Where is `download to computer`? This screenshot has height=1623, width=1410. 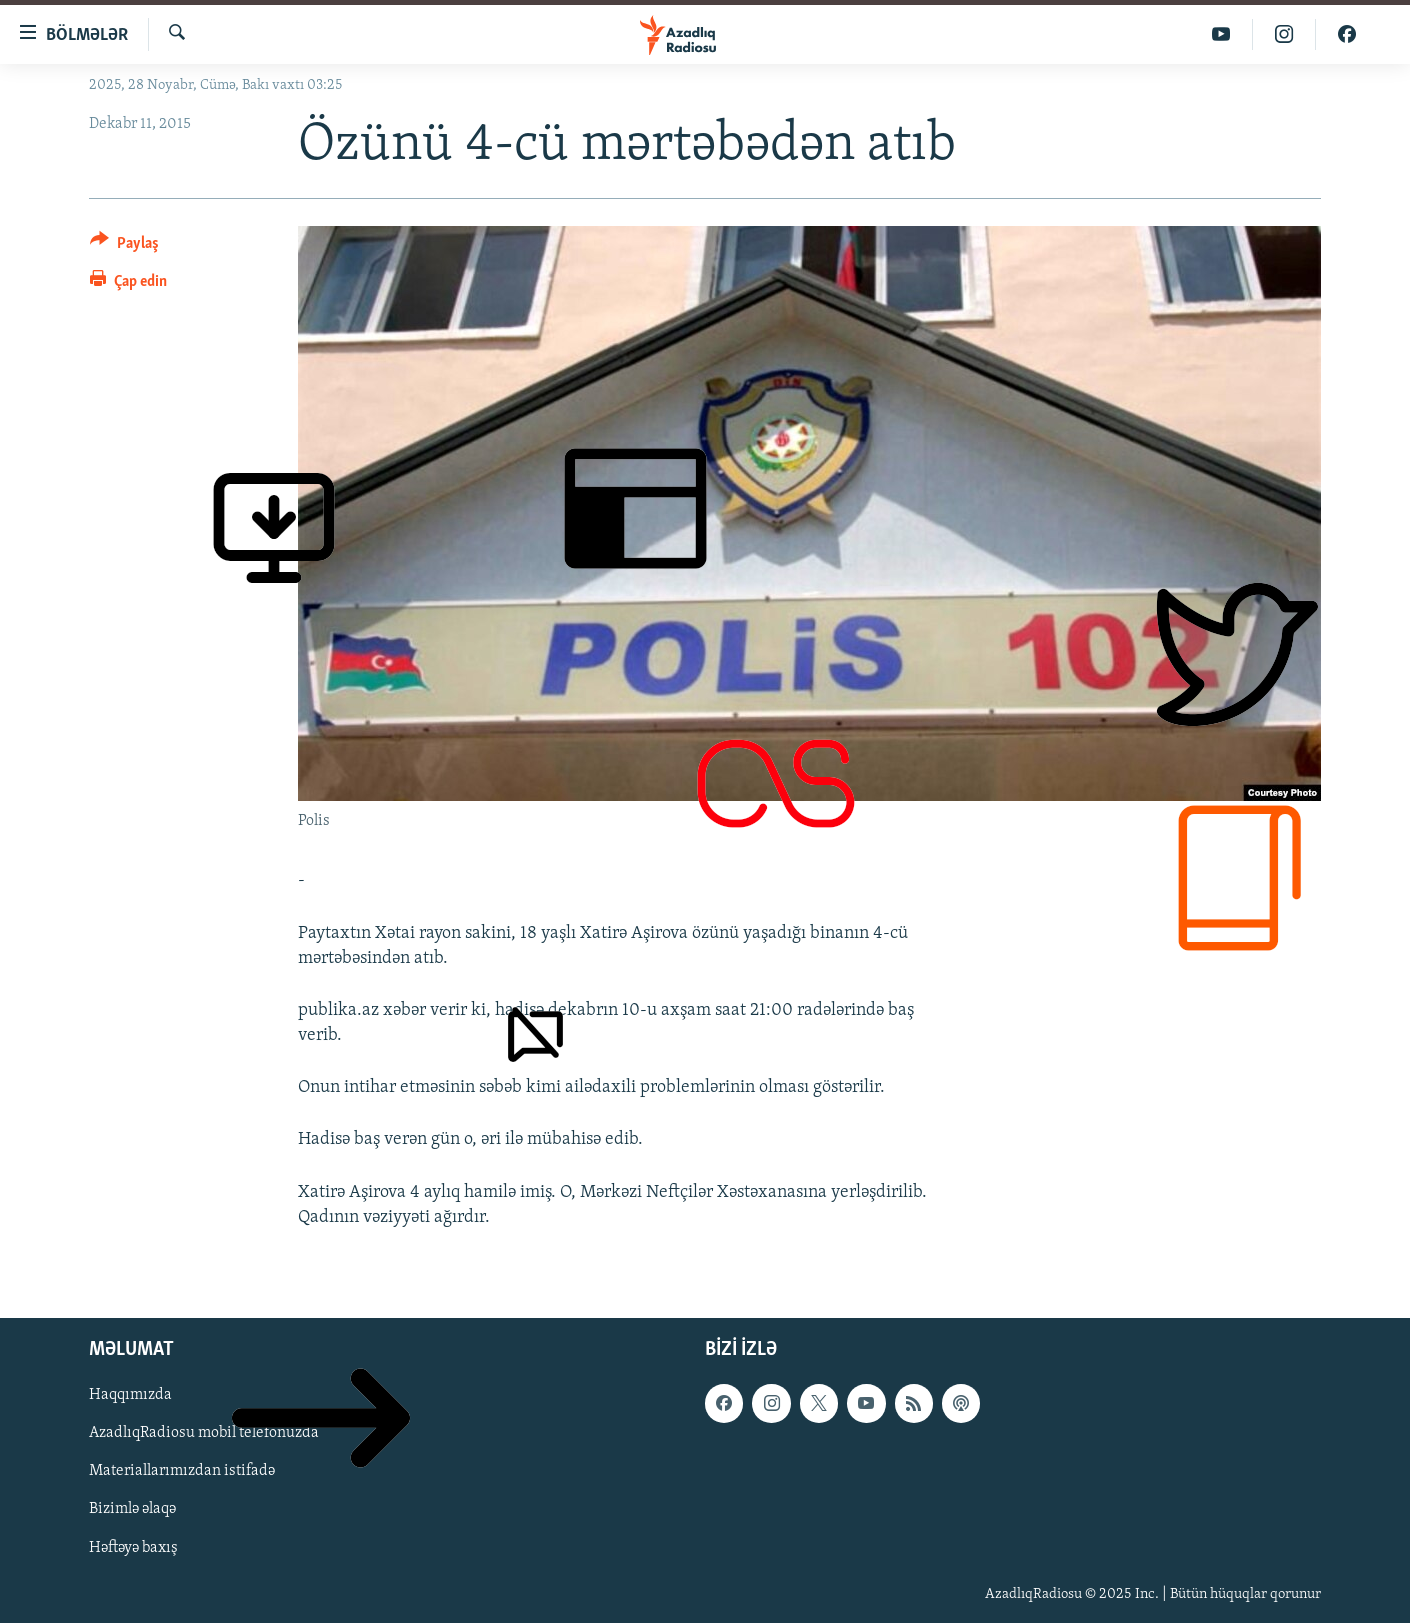 download to computer is located at coordinates (274, 528).